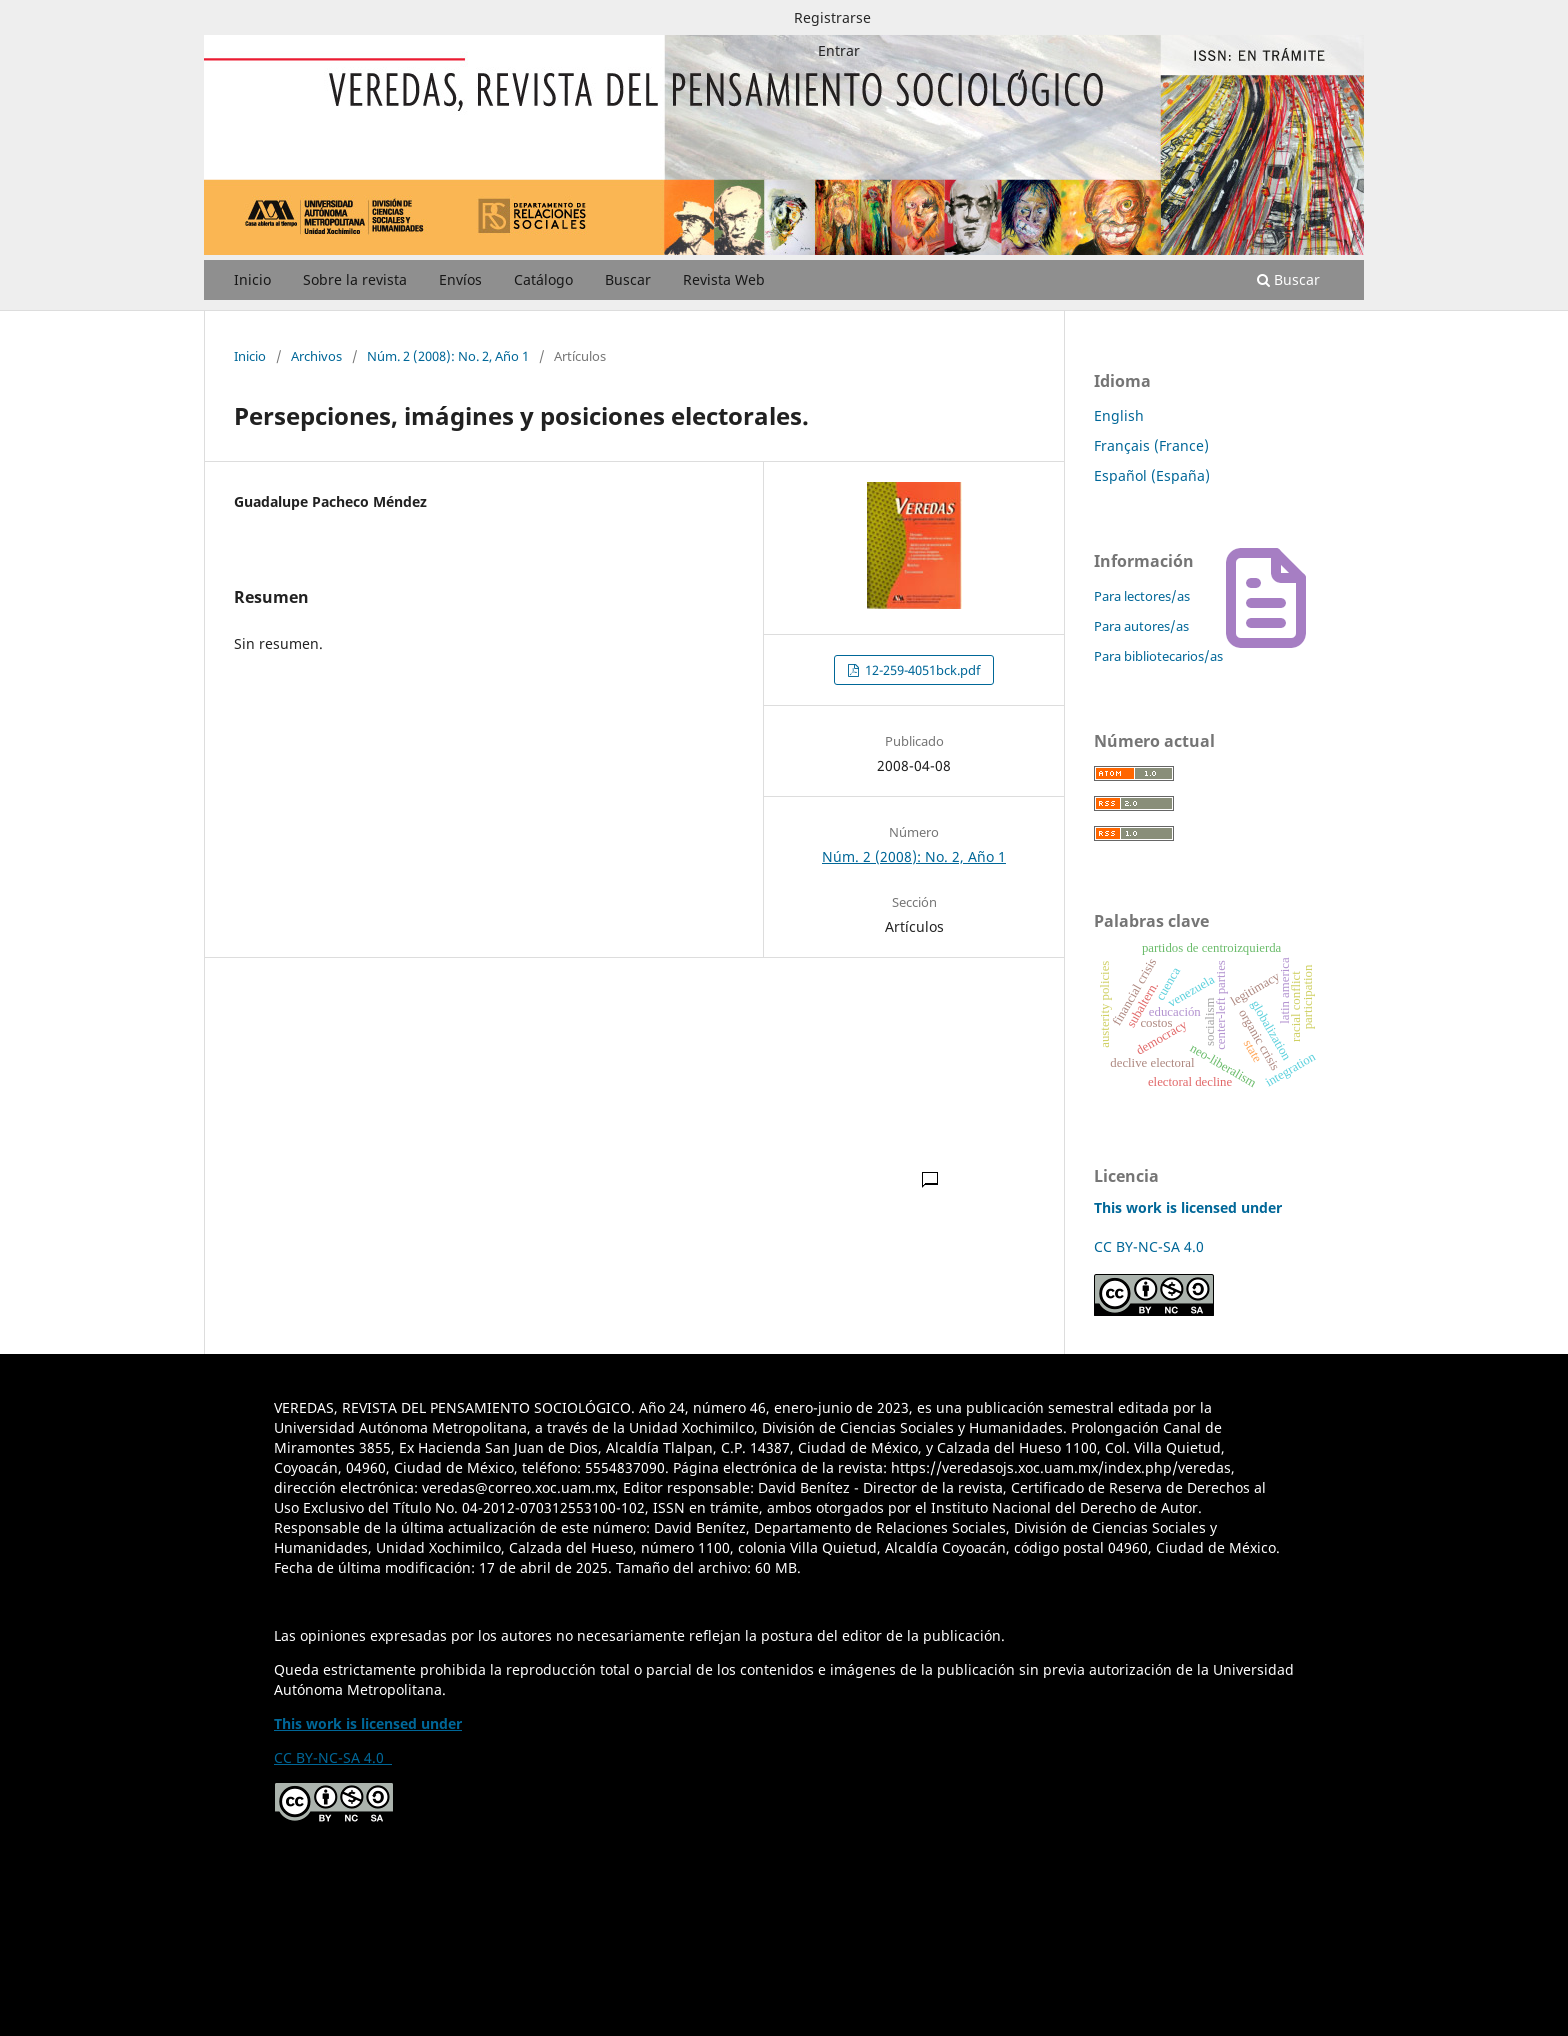  Describe the element at coordinates (1266, 598) in the screenshot. I see `view document contents` at that location.